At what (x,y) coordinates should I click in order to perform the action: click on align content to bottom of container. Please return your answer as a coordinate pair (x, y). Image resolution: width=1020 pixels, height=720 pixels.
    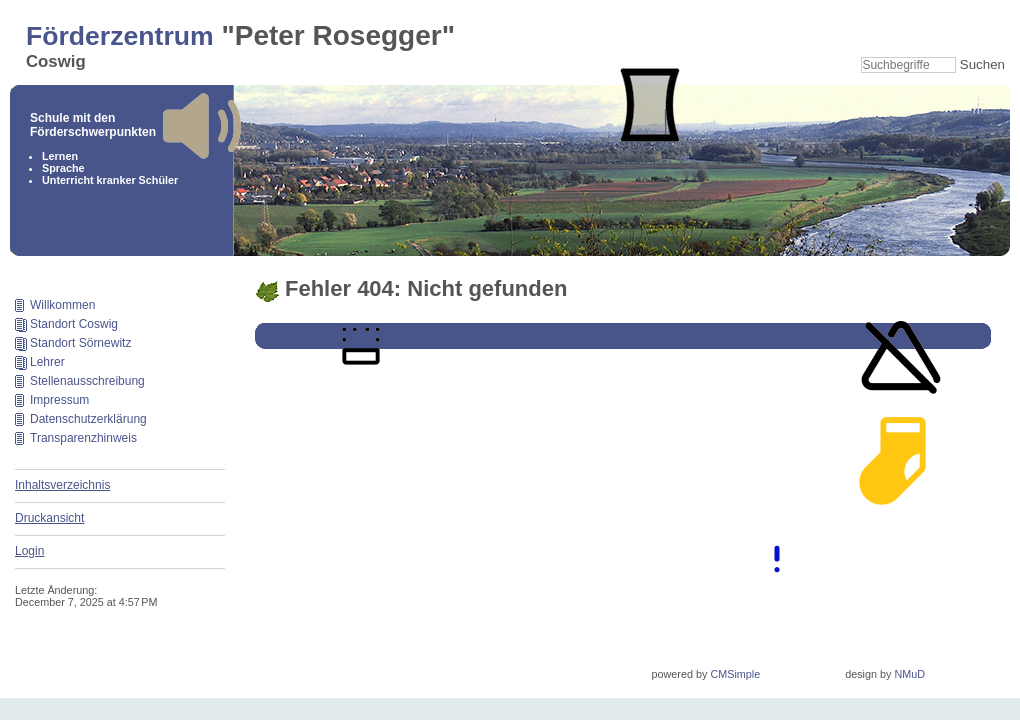
    Looking at the image, I should click on (361, 346).